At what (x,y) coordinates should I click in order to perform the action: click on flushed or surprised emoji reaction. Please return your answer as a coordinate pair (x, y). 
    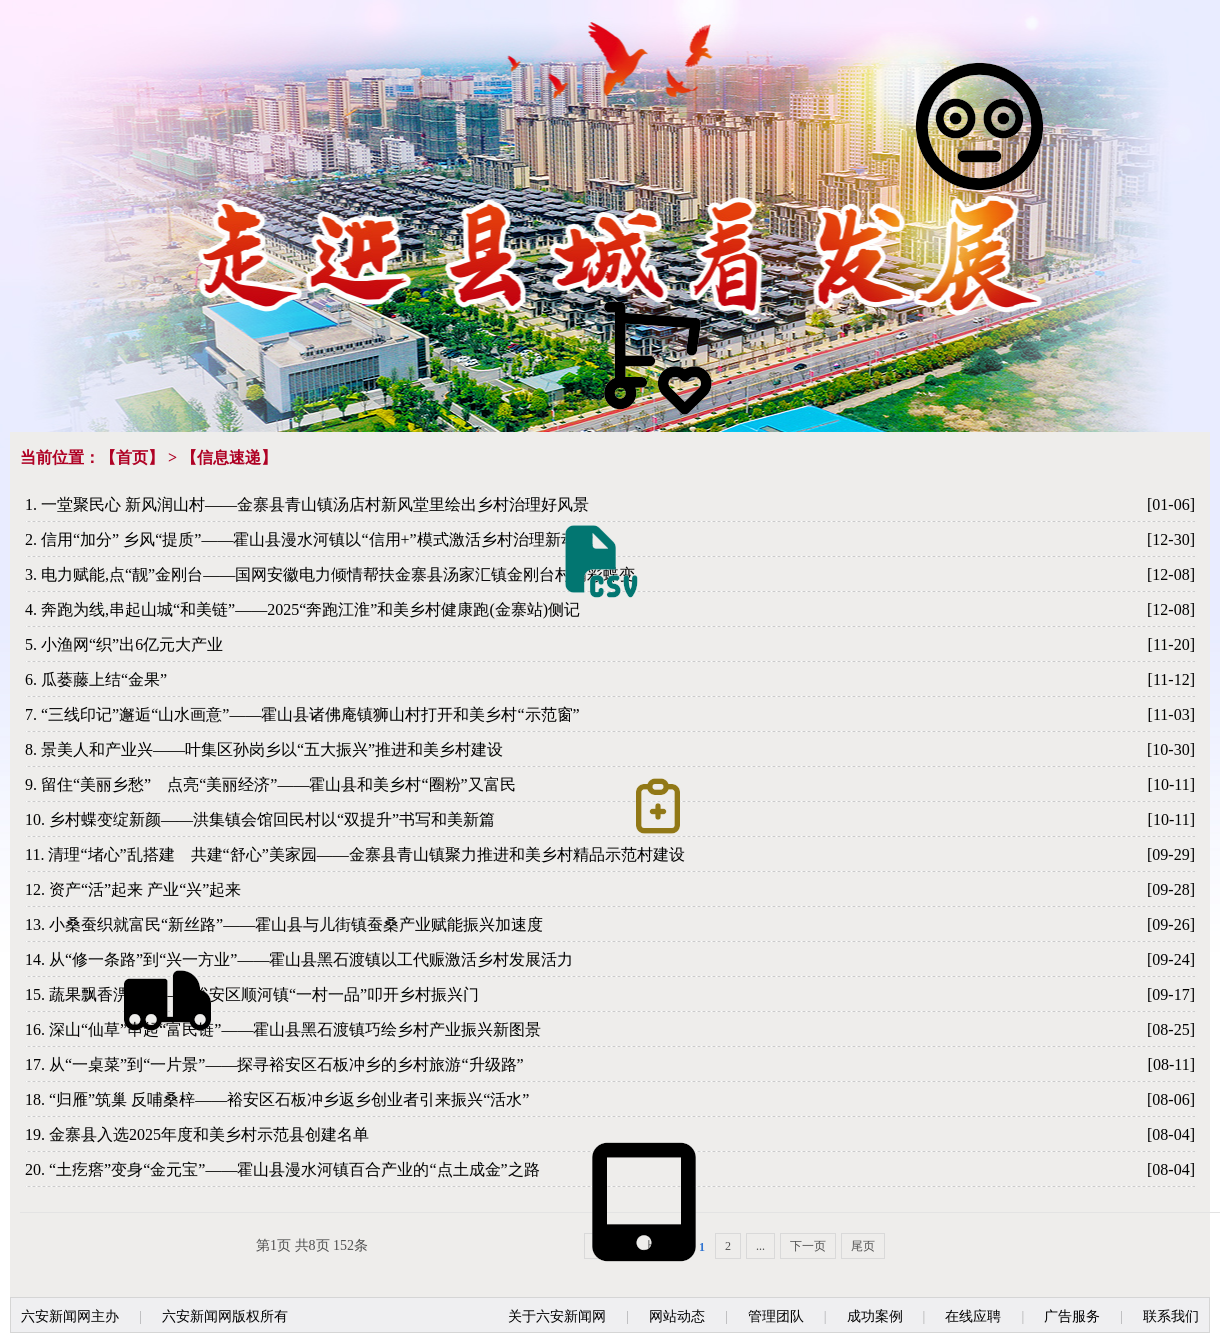
    Looking at the image, I should click on (979, 126).